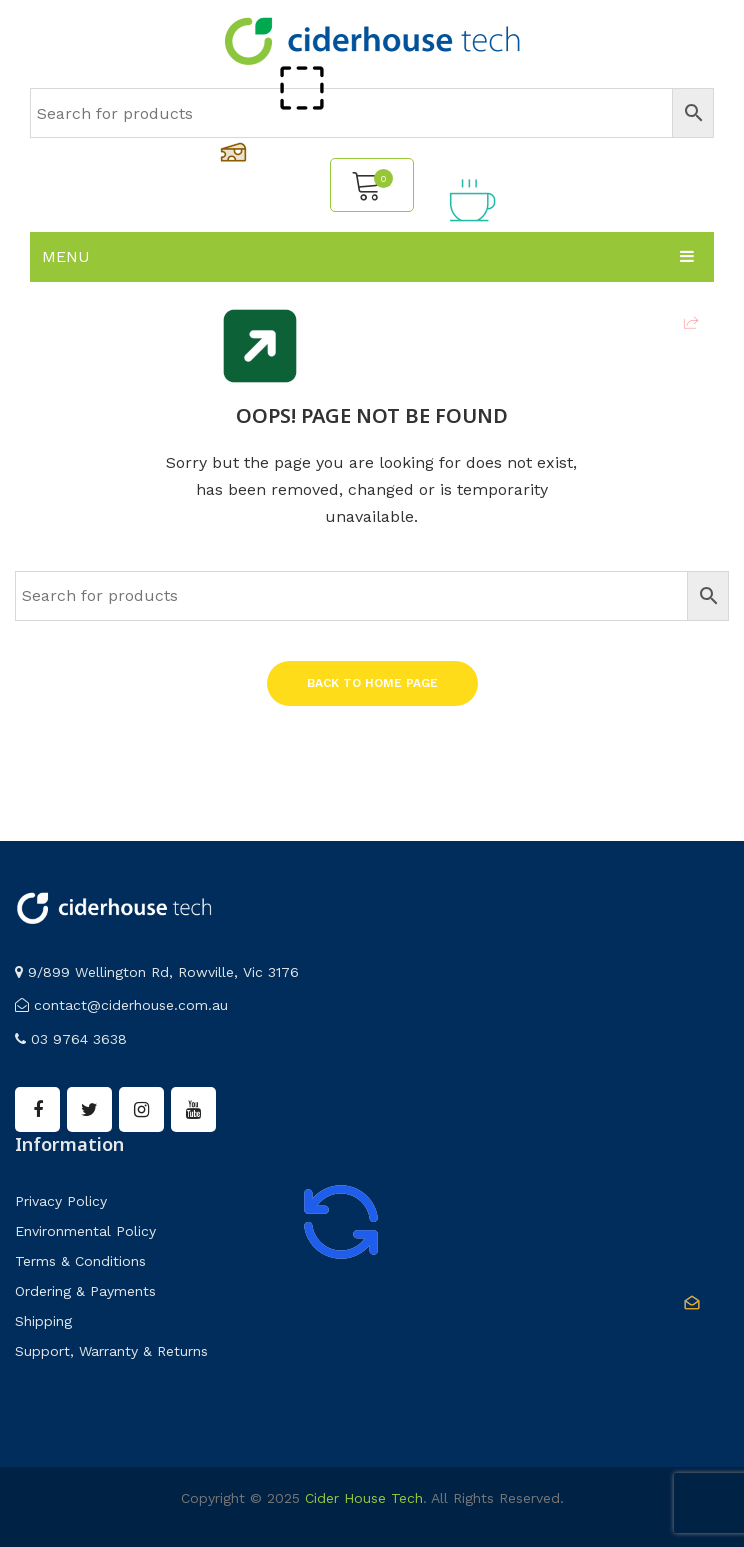 The image size is (744, 1547). I want to click on browse dairy or cheese products, so click(233, 153).